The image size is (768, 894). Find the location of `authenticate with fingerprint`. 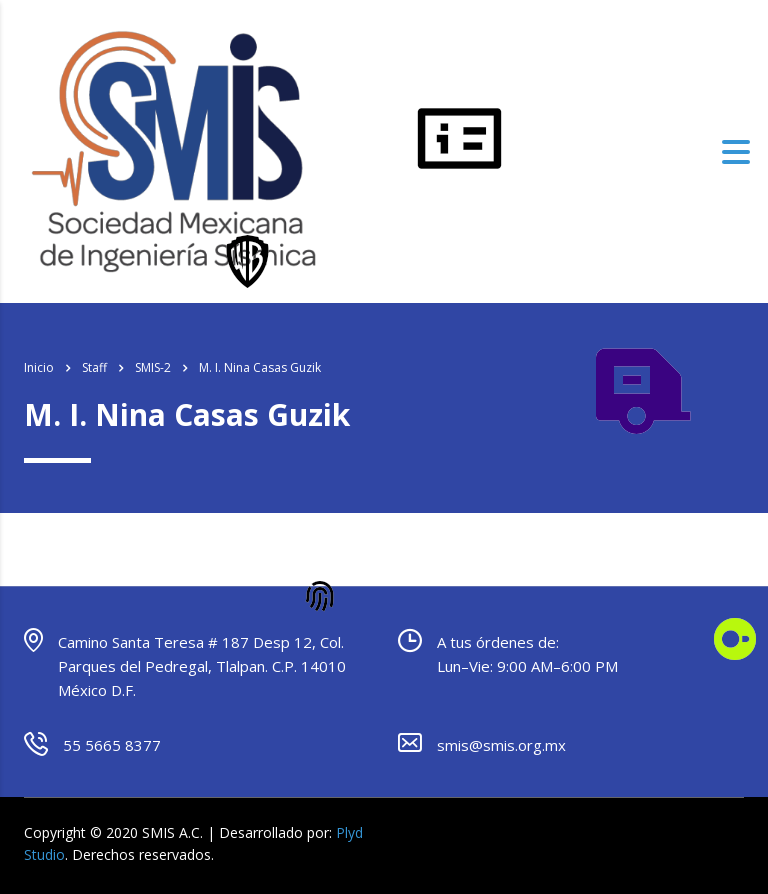

authenticate with fingerprint is located at coordinates (320, 596).